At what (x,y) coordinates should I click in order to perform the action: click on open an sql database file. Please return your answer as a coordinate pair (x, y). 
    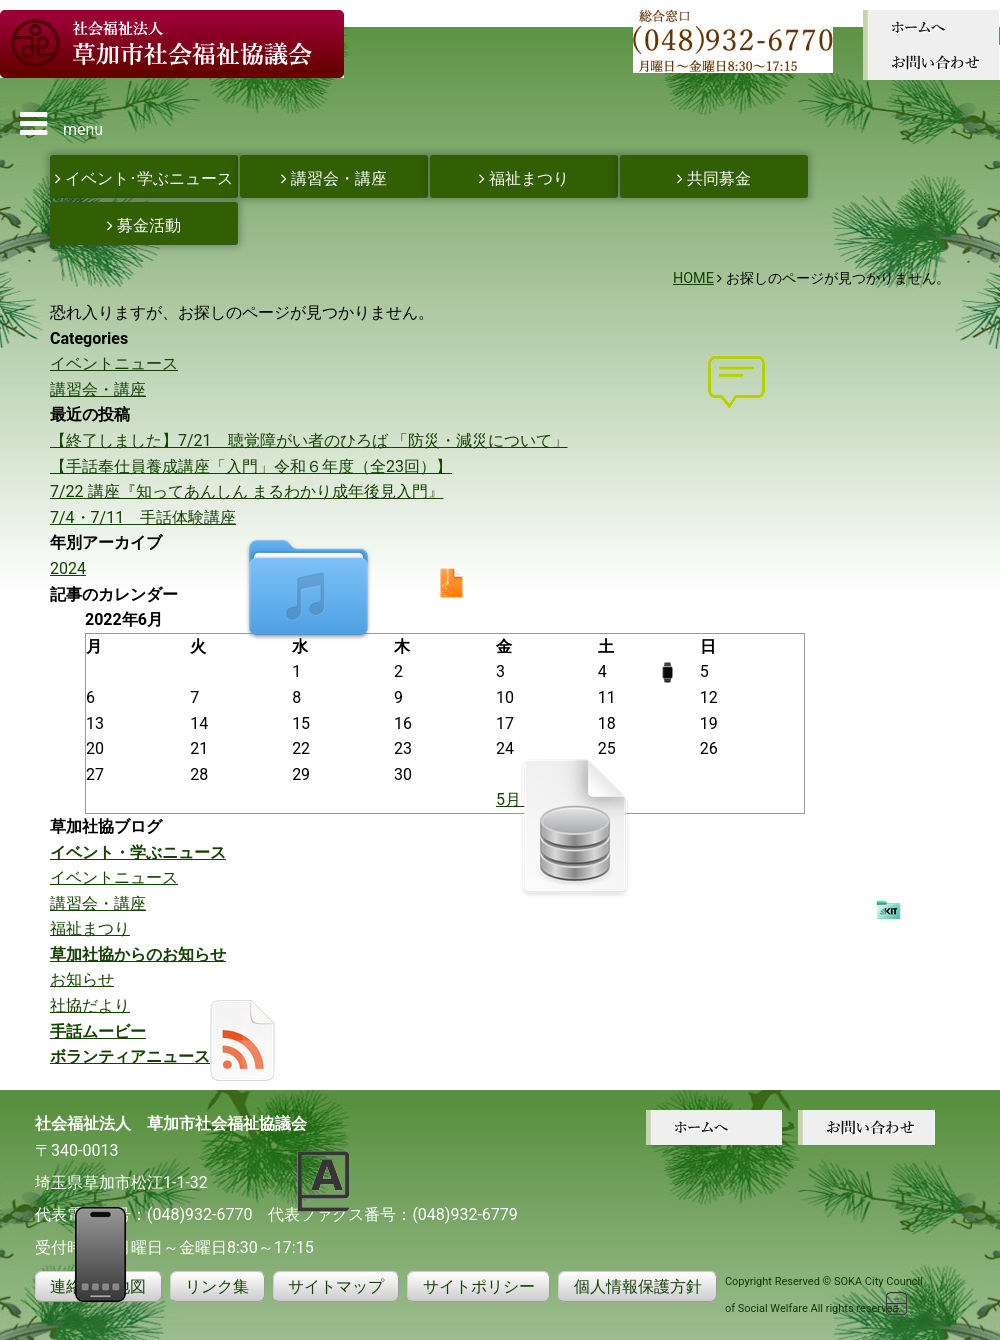
    Looking at the image, I should click on (575, 828).